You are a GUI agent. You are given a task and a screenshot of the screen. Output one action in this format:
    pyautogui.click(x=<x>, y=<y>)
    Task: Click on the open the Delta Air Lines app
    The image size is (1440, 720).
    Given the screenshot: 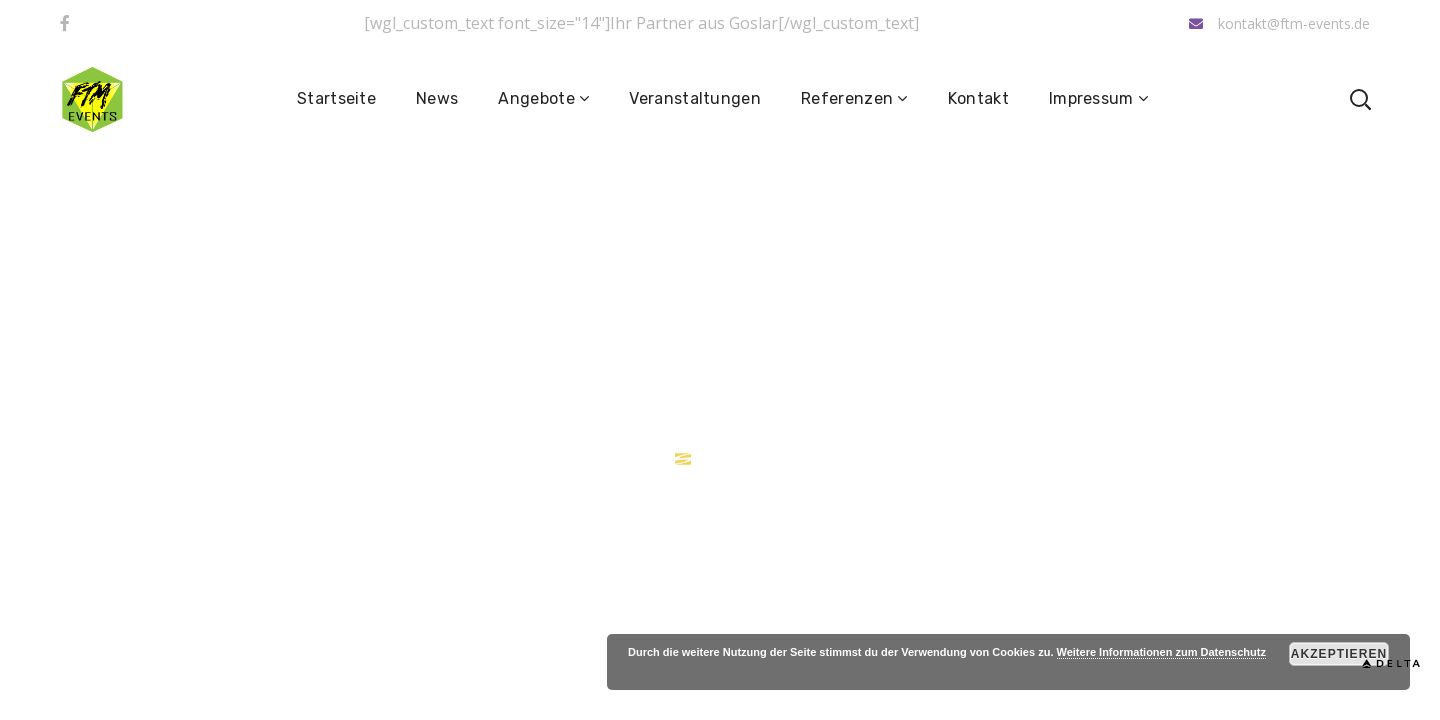 What is the action you would take?
    pyautogui.click(x=1390, y=663)
    